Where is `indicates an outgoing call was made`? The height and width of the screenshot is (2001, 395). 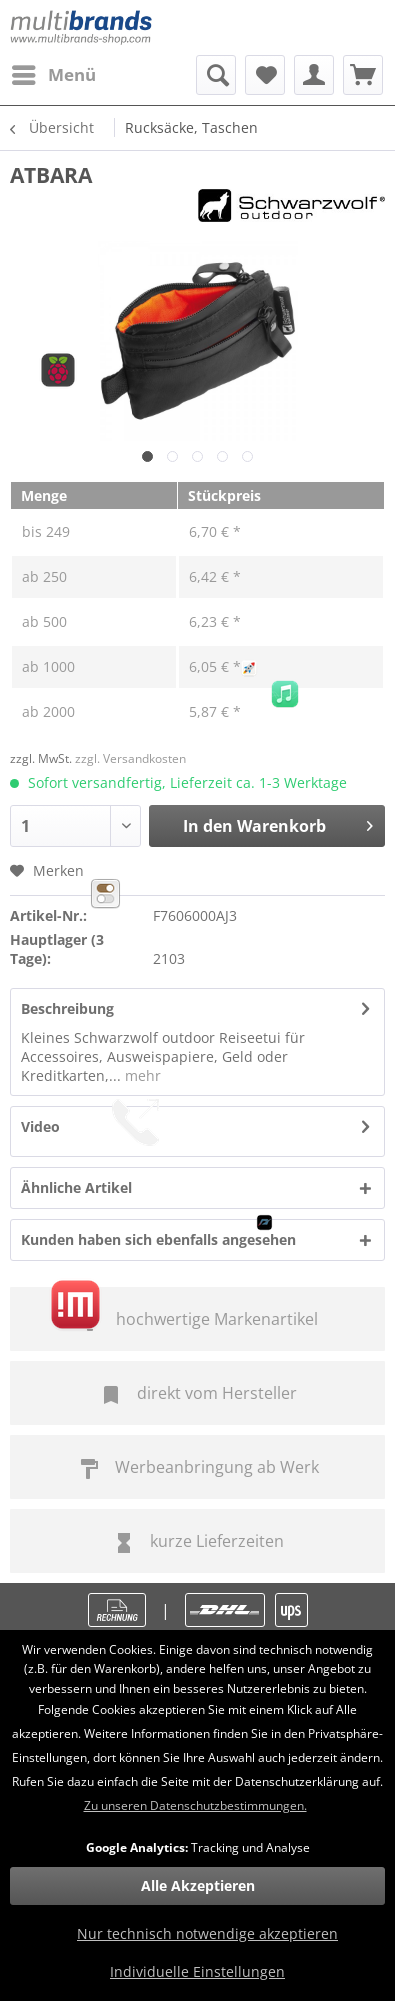
indicates an outgoing call was made is located at coordinates (135, 1122).